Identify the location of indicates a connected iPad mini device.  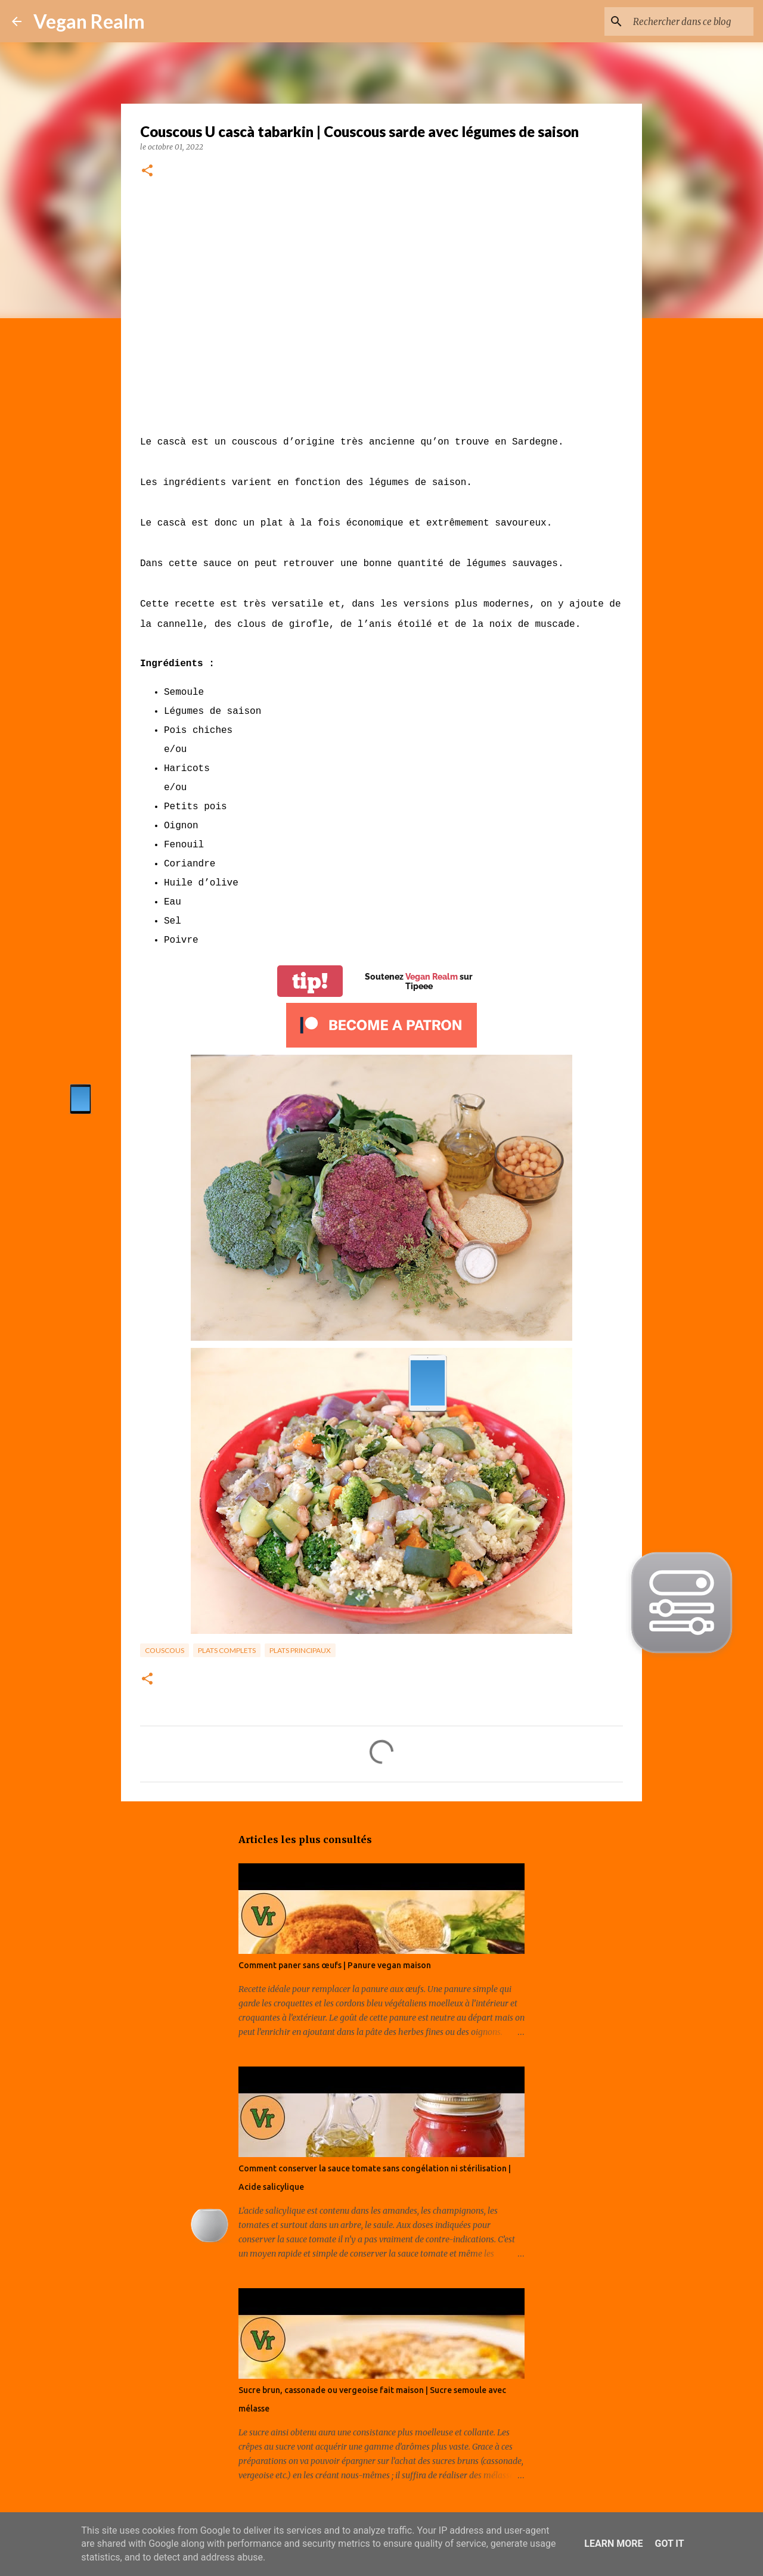
(427, 1378).